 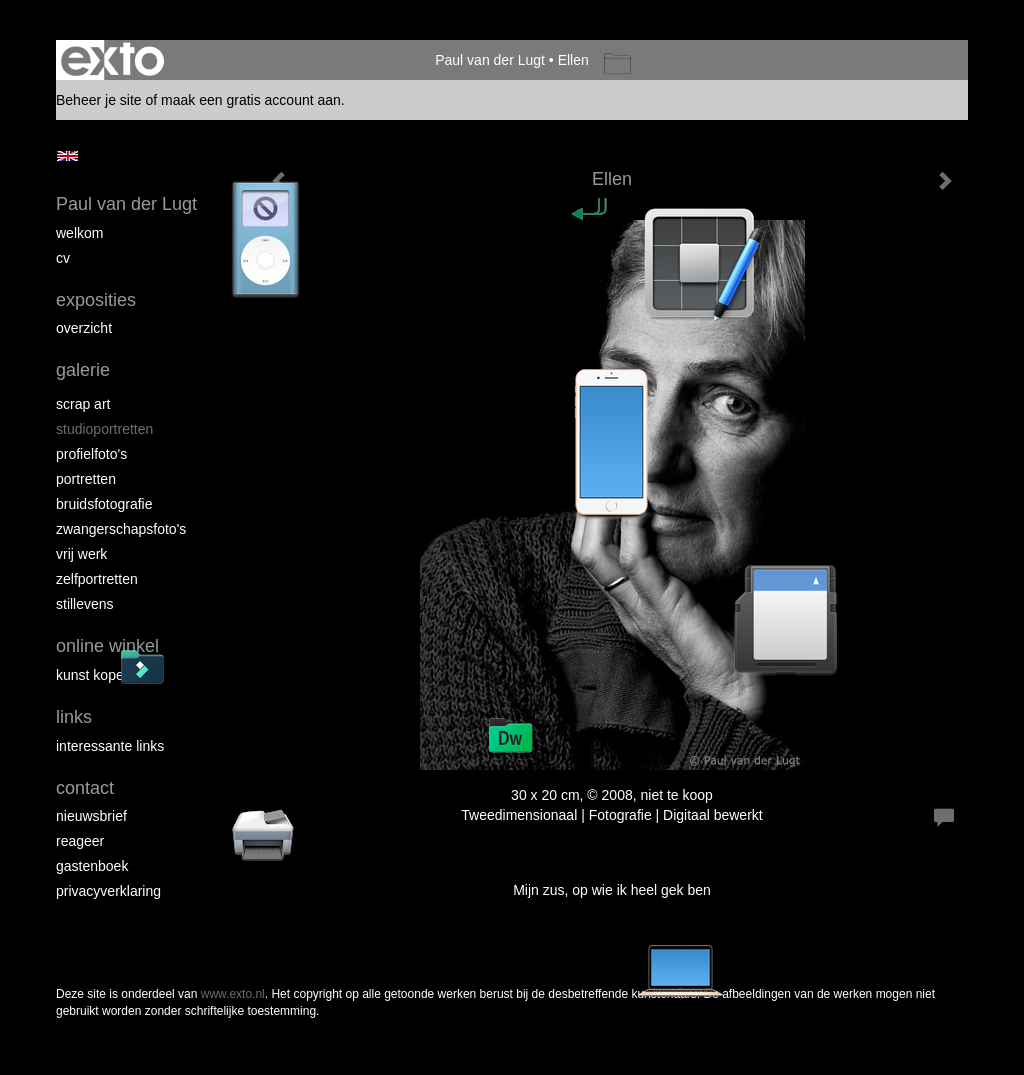 I want to click on folder containing Adobe Dreamweaver project files, so click(x=510, y=736).